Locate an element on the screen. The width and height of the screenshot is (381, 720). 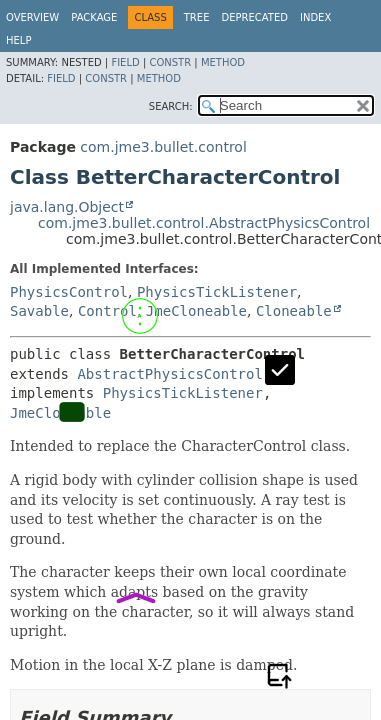
access more options or actions is located at coordinates (140, 316).